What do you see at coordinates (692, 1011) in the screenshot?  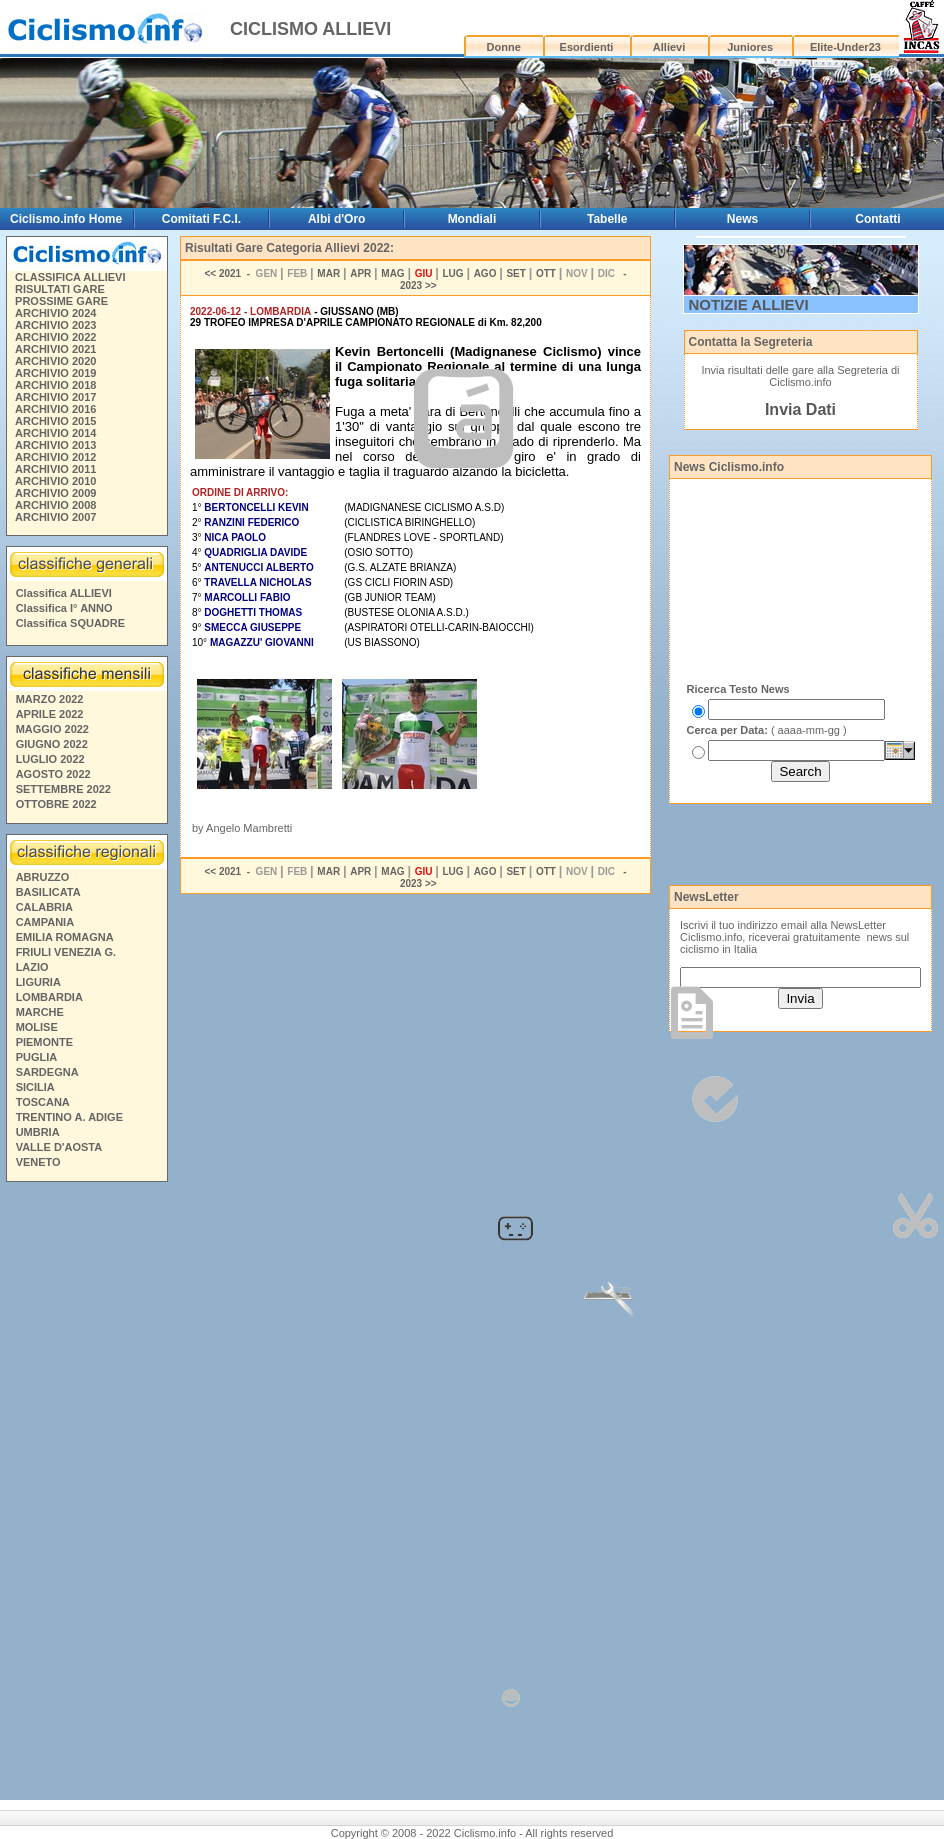 I see `open a document file` at bounding box center [692, 1011].